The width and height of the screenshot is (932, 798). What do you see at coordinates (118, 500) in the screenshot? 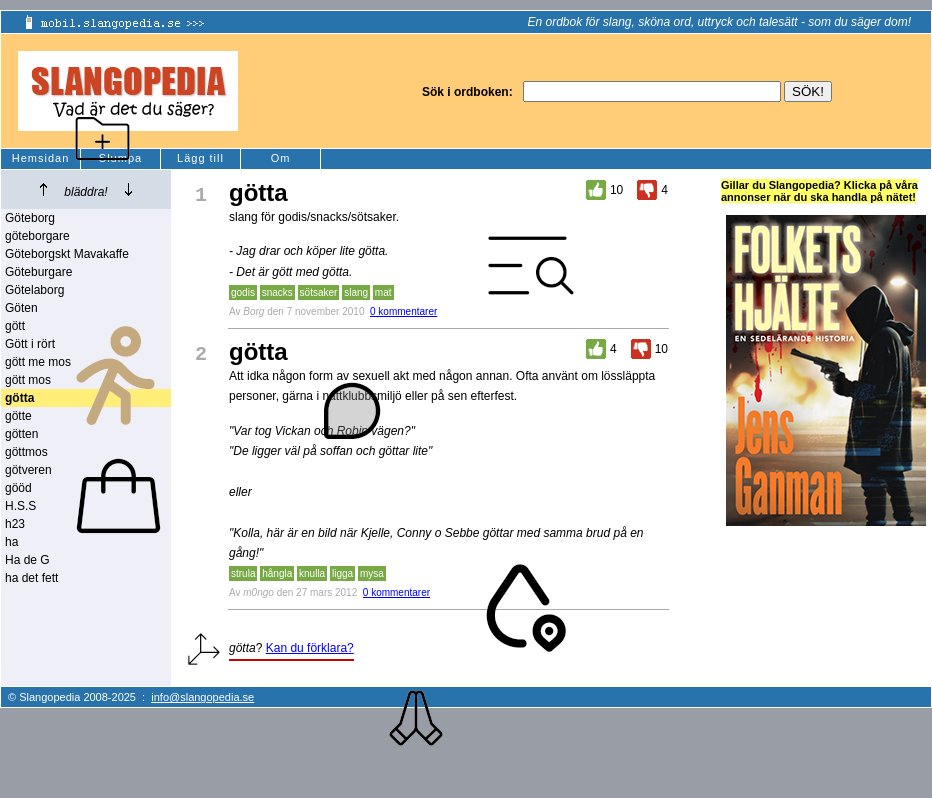
I see `access shopping bag or cart` at bounding box center [118, 500].